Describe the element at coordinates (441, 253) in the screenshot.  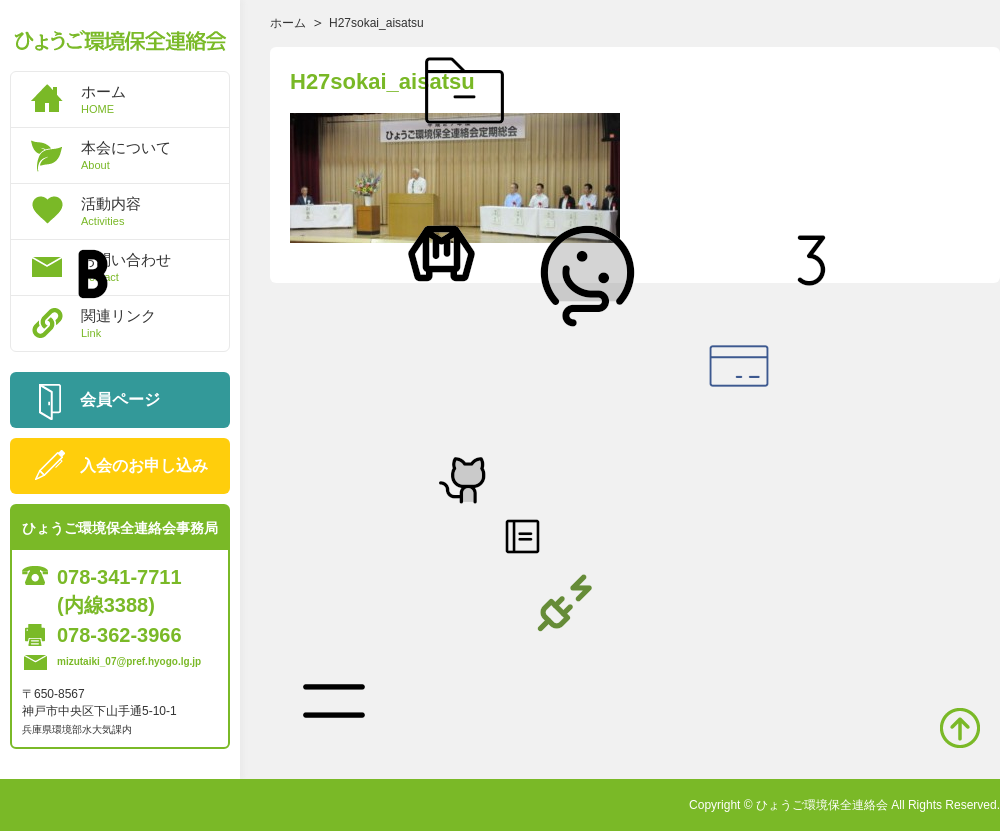
I see `browse clothing or apparel items` at that location.